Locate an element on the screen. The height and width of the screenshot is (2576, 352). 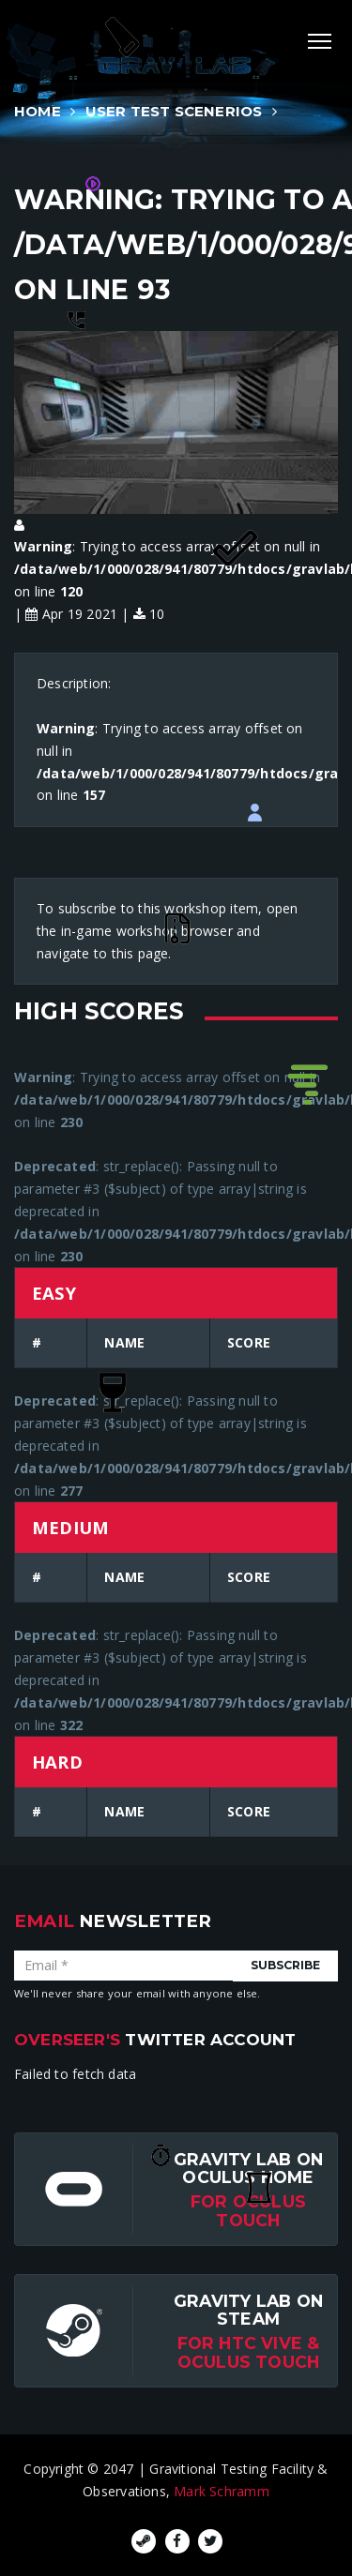
indicates severe weather alert or tornado warning is located at coordinates (307, 1084).